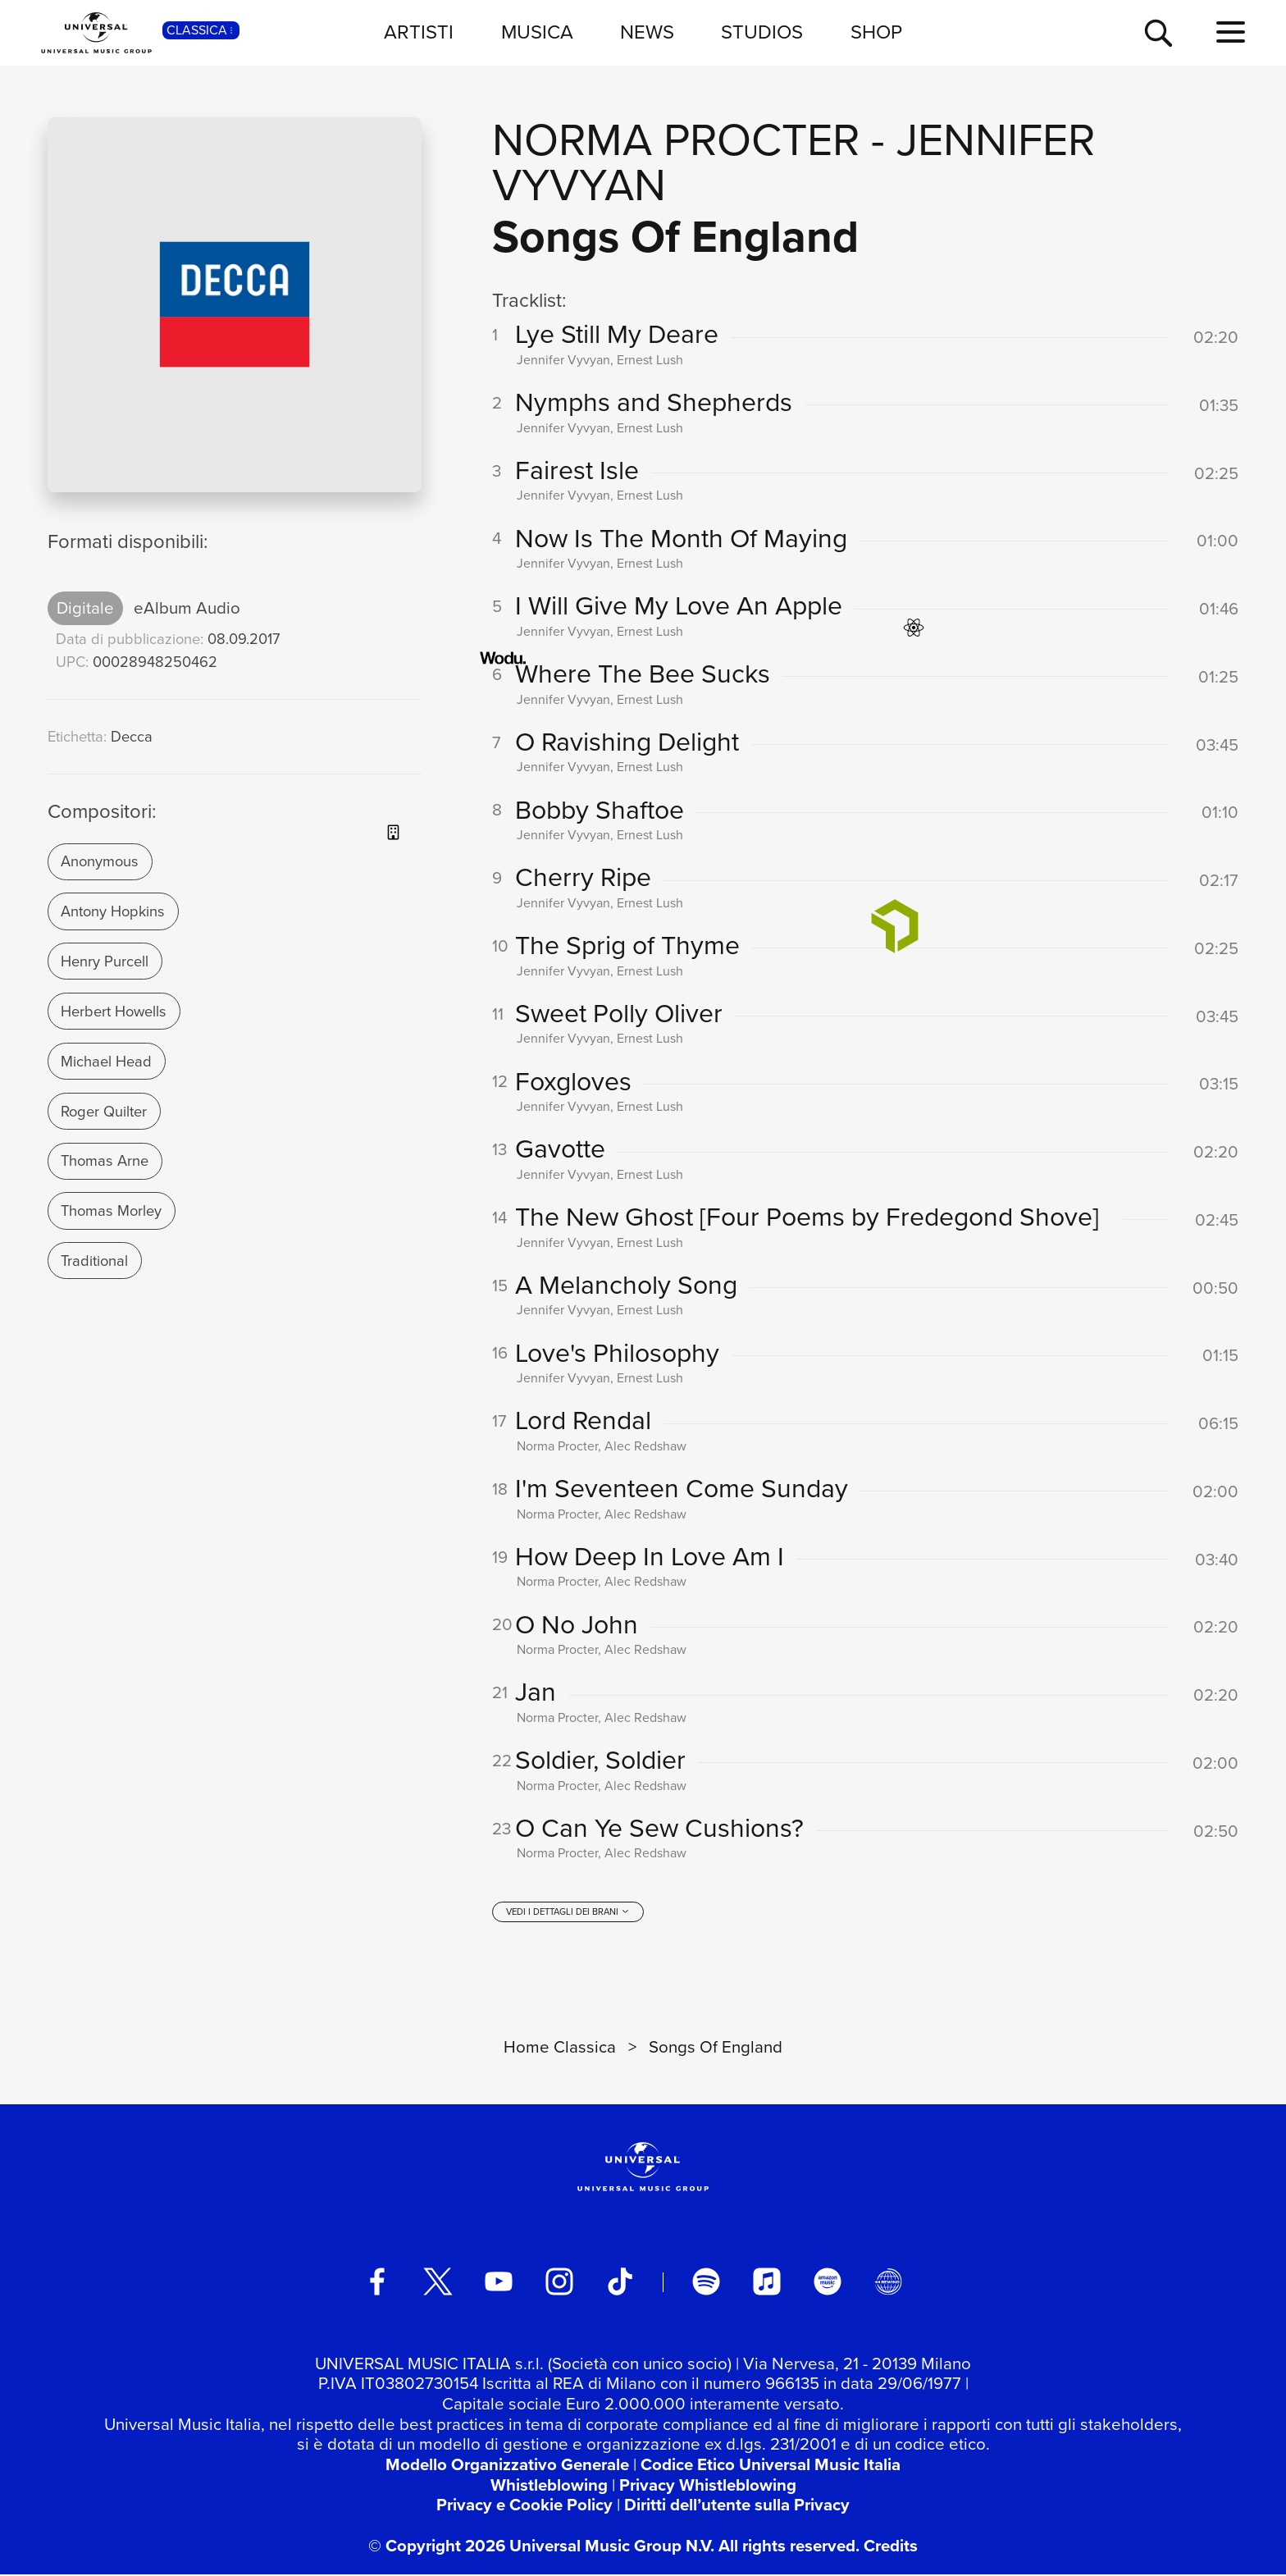  What do you see at coordinates (895, 926) in the screenshot?
I see `new relic application performance monitoring logo` at bounding box center [895, 926].